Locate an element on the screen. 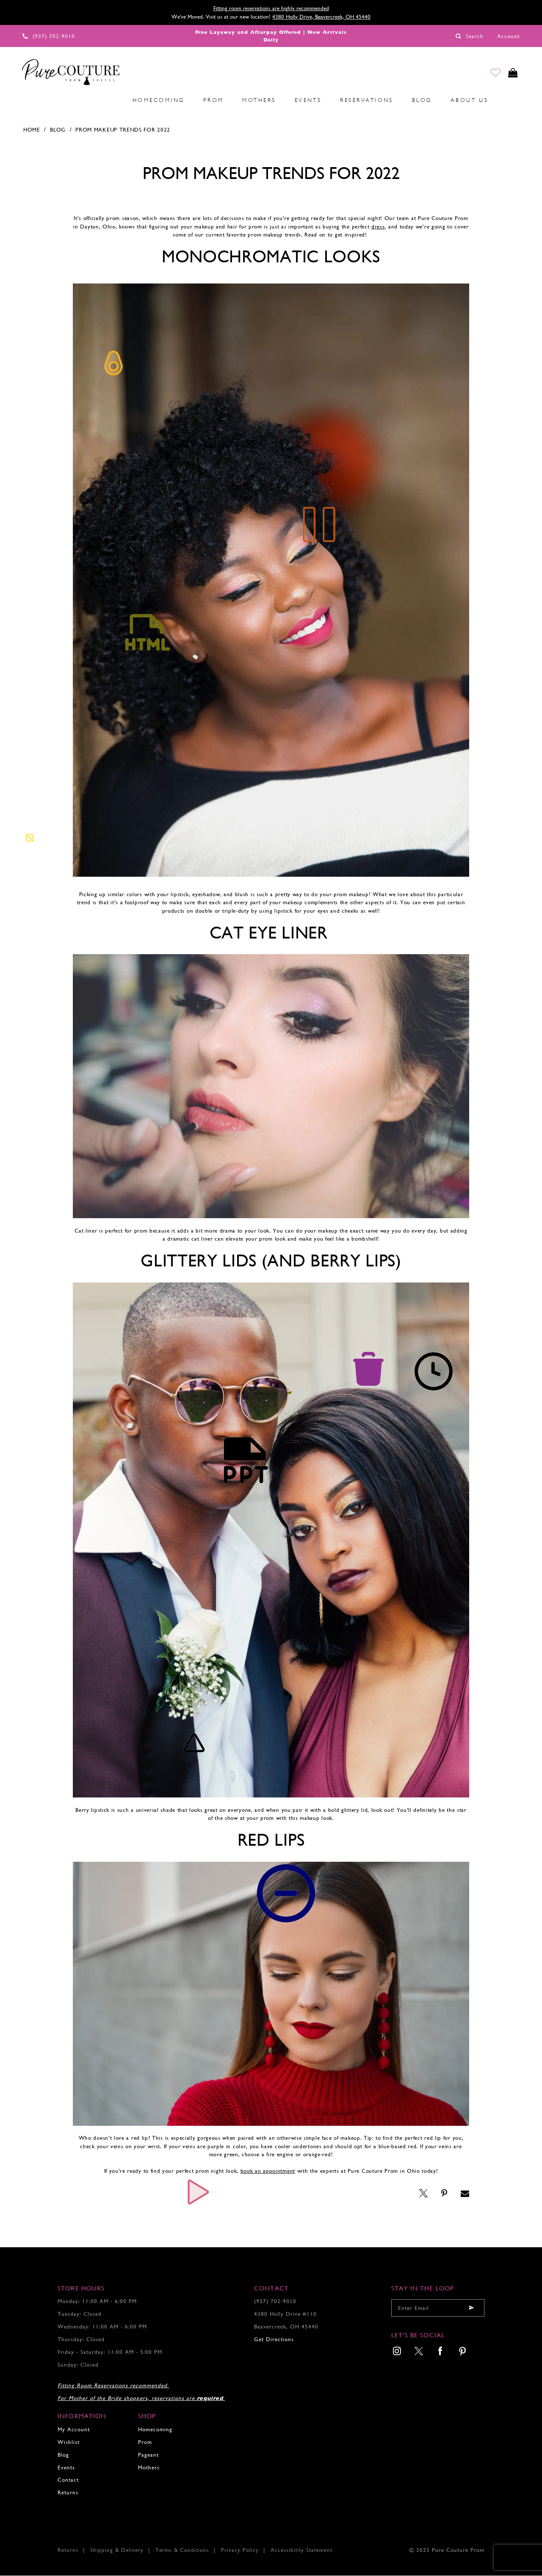 The image size is (542, 2576). view timestamp or time-related information is located at coordinates (434, 1371).